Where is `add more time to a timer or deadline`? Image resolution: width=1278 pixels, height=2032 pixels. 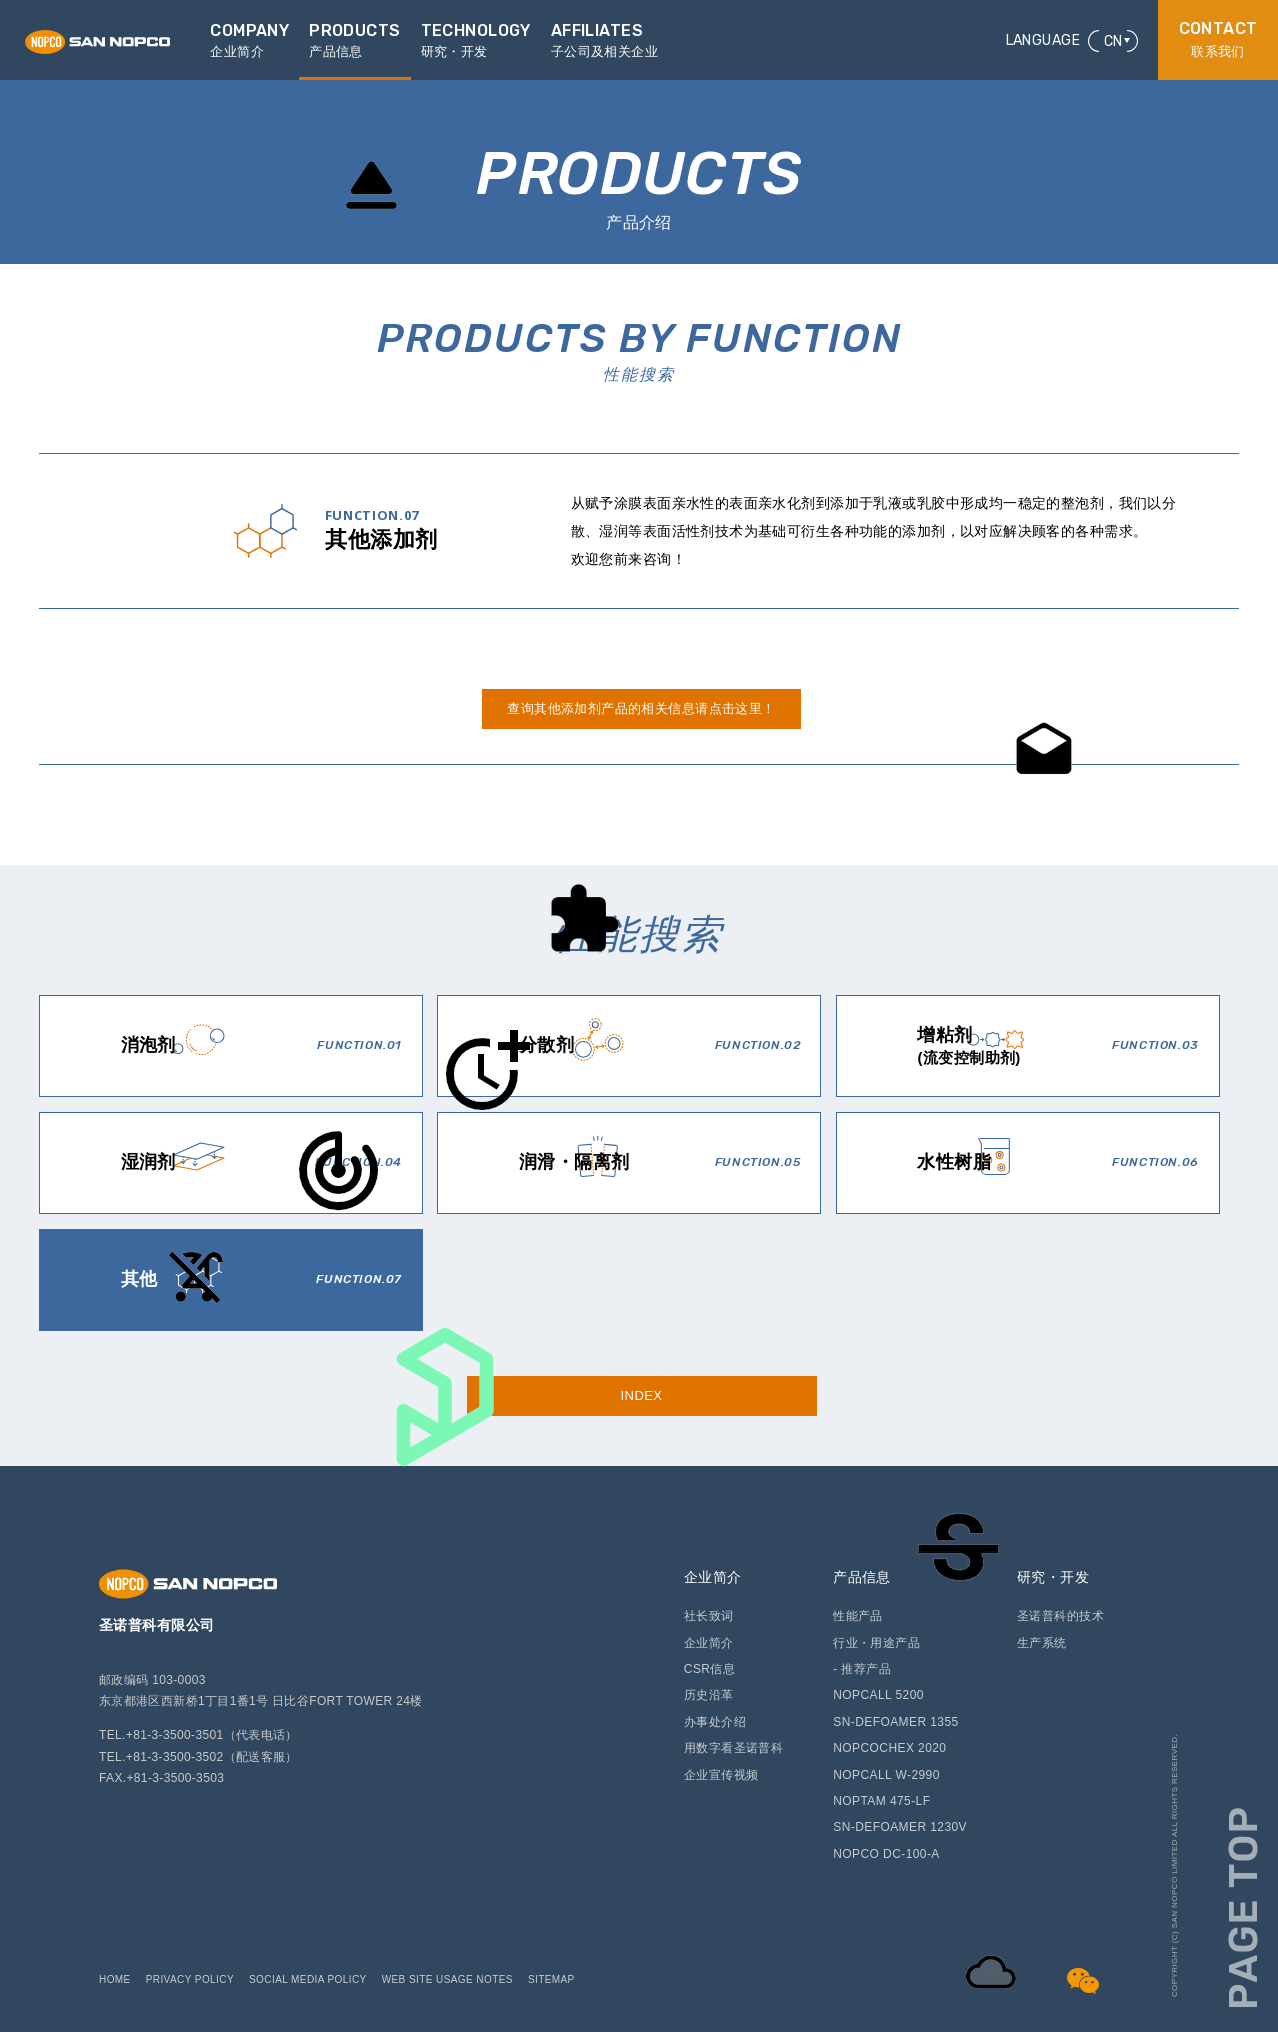 add more time to a timer or deadline is located at coordinates (486, 1070).